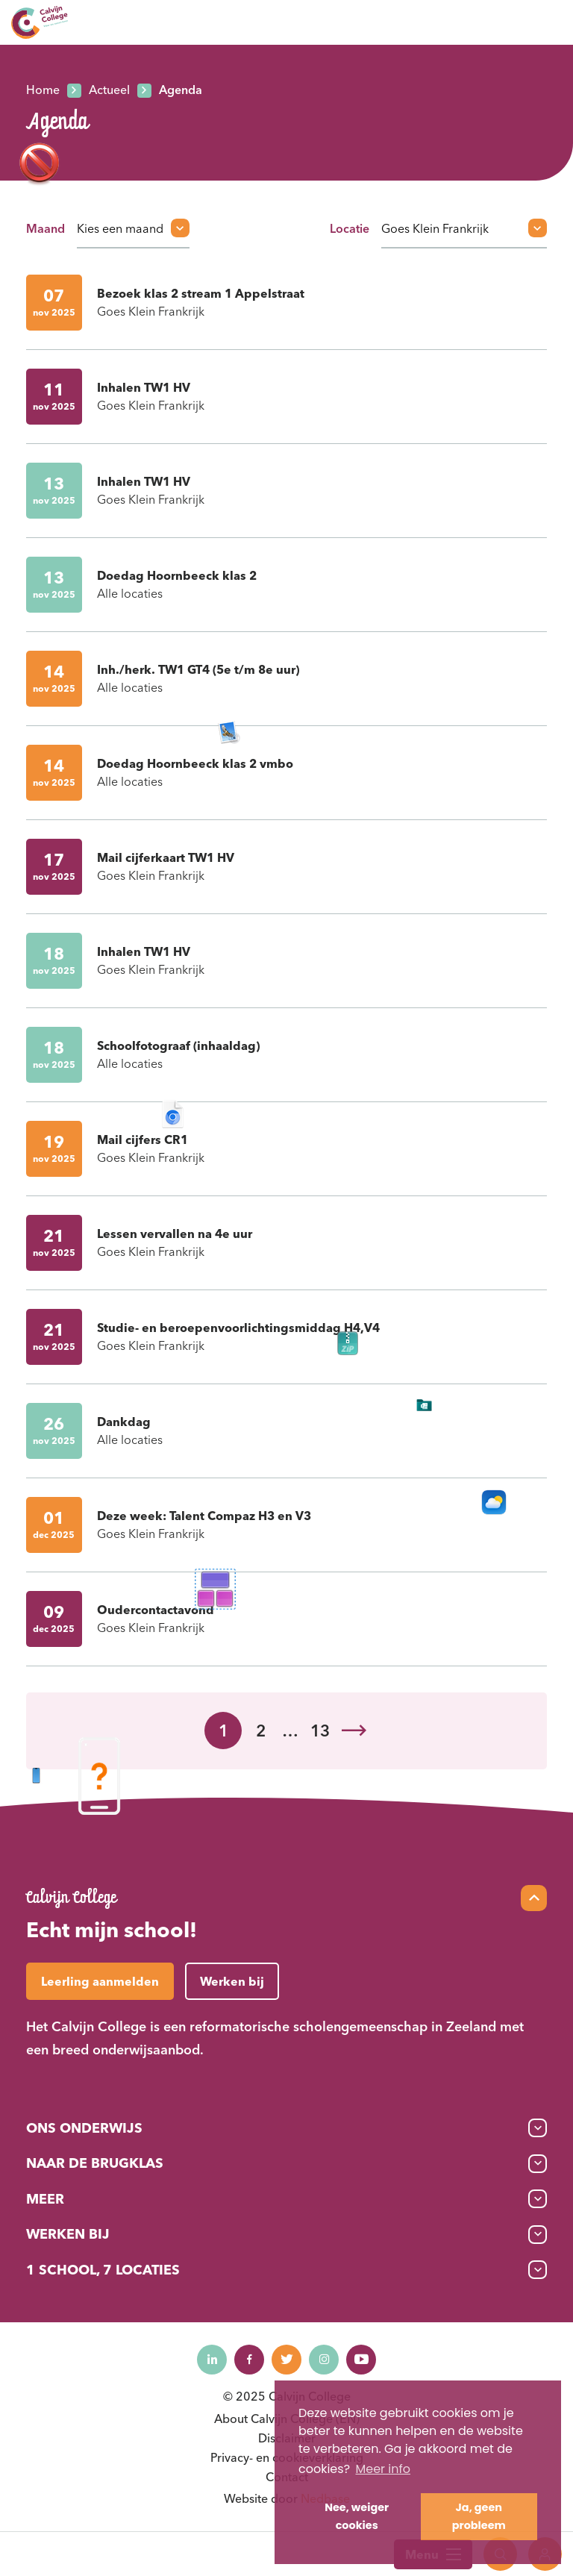  Describe the element at coordinates (172, 1113) in the screenshot. I see `open a document in chromium browser` at that location.